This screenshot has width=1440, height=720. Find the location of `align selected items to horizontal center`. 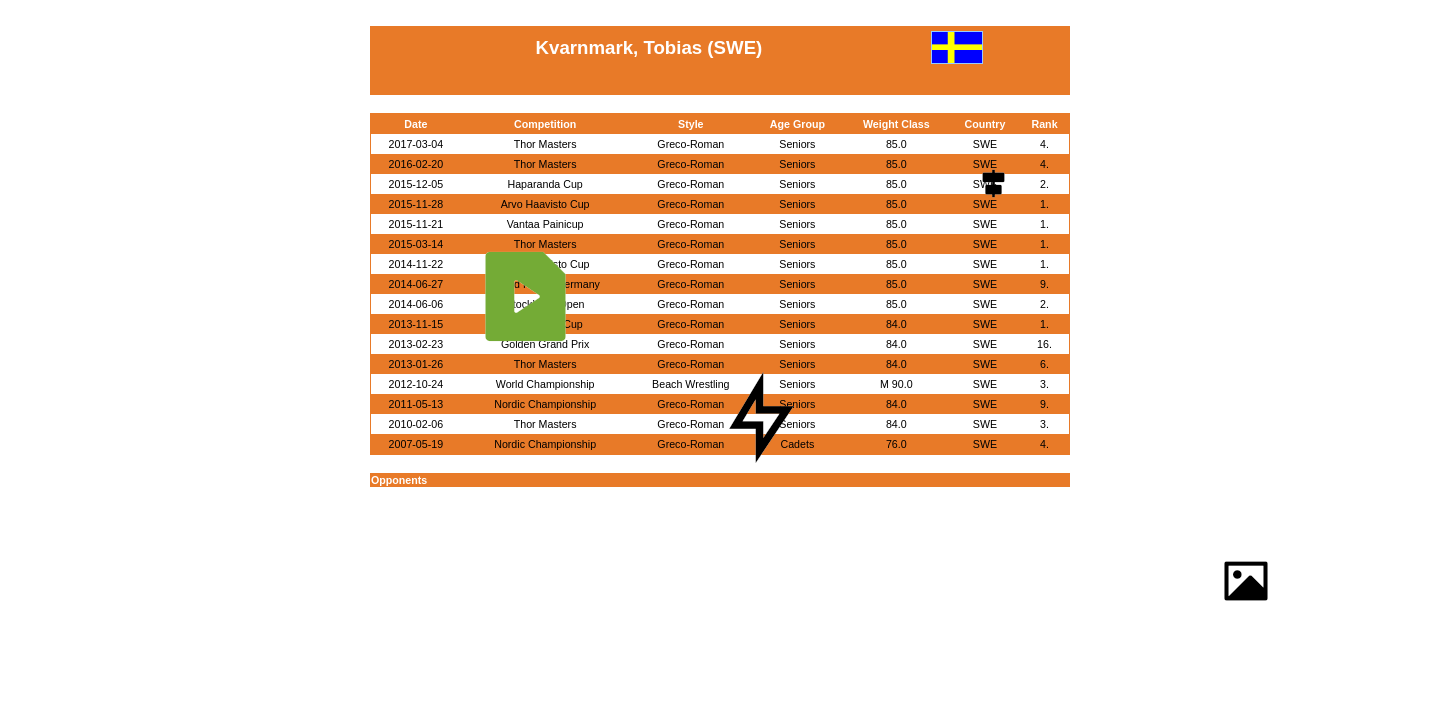

align selected items to horizontal center is located at coordinates (993, 183).